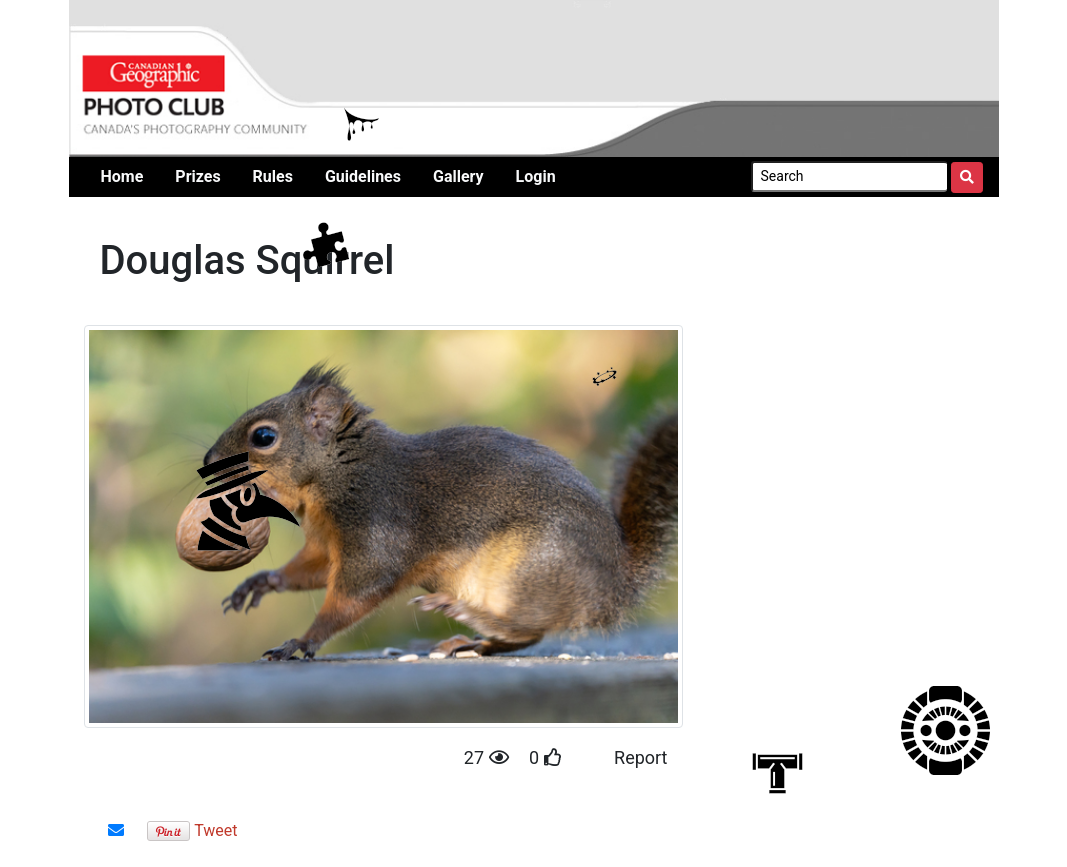 Image resolution: width=1067 pixels, height=867 pixels. I want to click on indicates bleeding or wound status effect in a game, so click(361, 123).